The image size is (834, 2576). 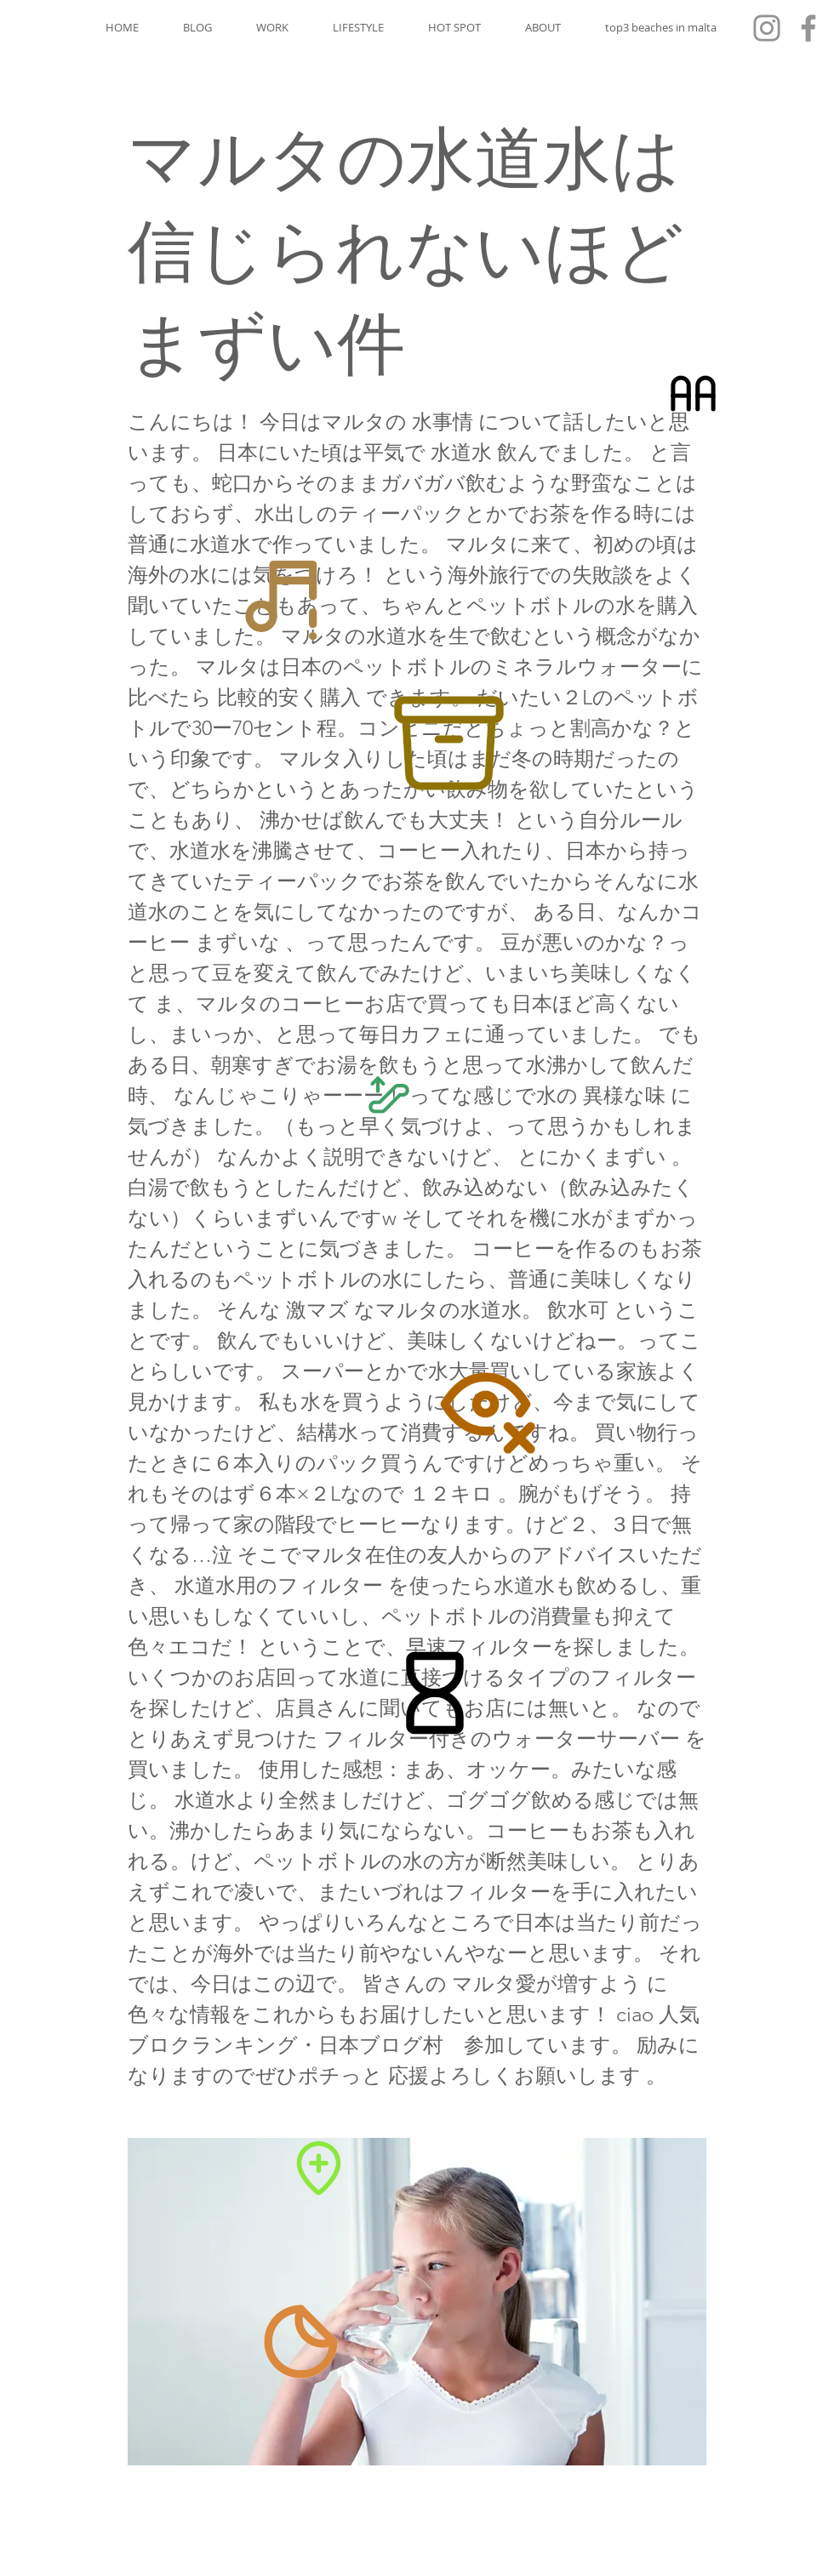 What do you see at coordinates (300, 2341) in the screenshot?
I see `add a sticker to your message` at bounding box center [300, 2341].